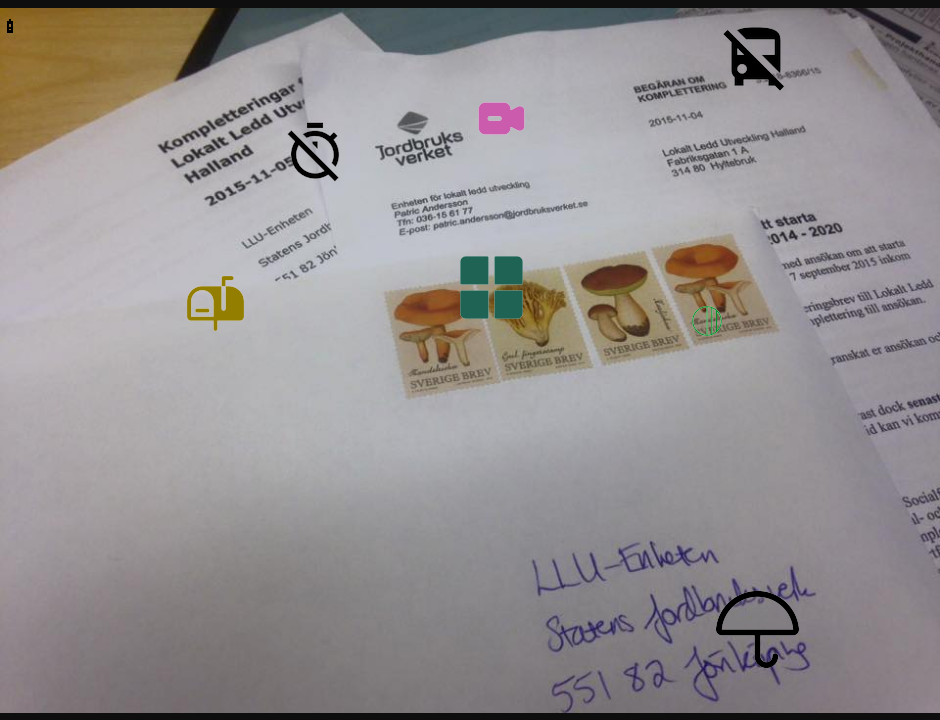 The width and height of the screenshot is (940, 720). What do you see at coordinates (10, 26) in the screenshot?
I see `low battery warning` at bounding box center [10, 26].